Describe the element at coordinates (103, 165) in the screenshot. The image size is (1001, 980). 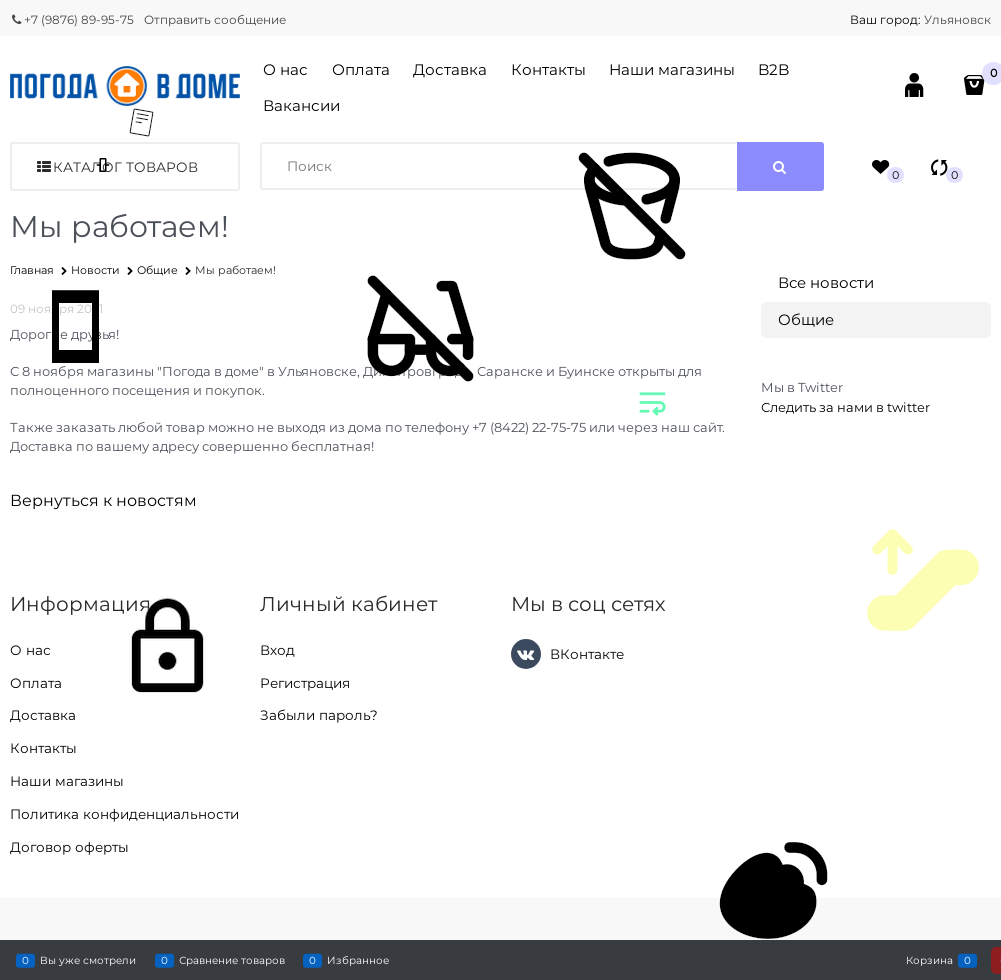
I see `center align object vertically` at that location.